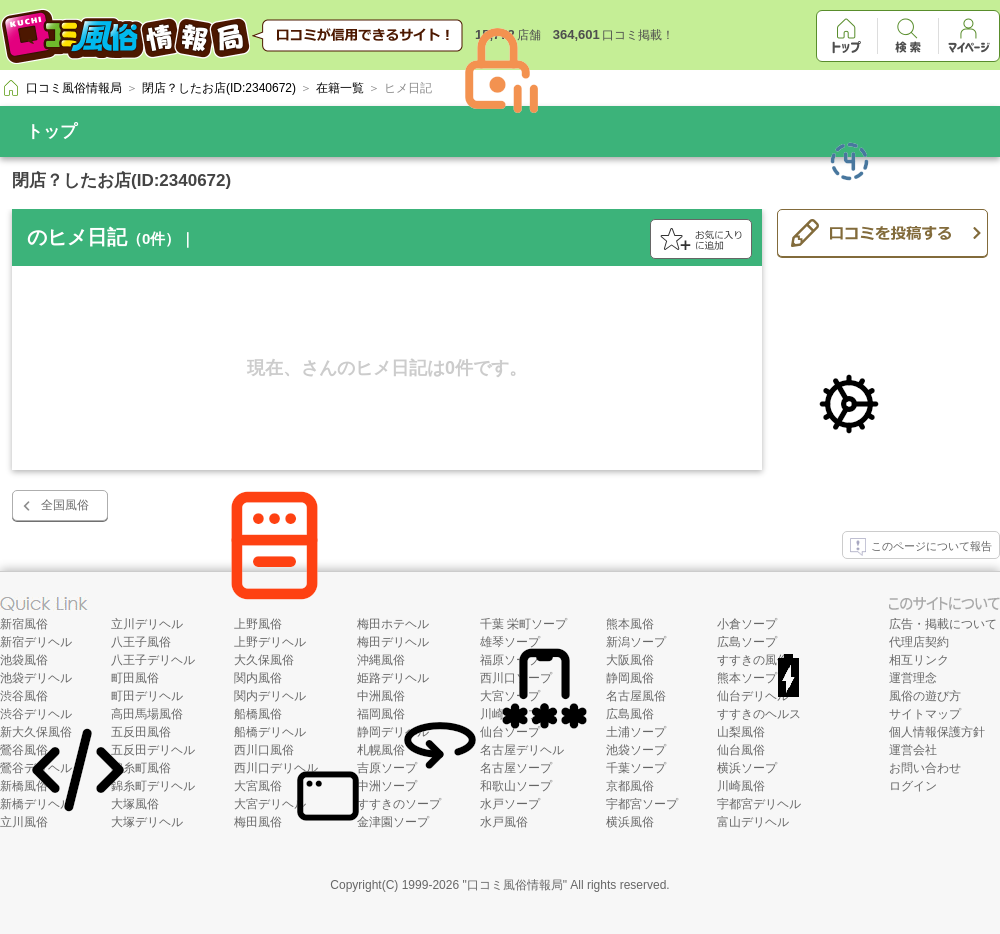 The image size is (1000, 934). Describe the element at coordinates (440, 740) in the screenshot. I see `rotate to view 360-degree content` at that location.